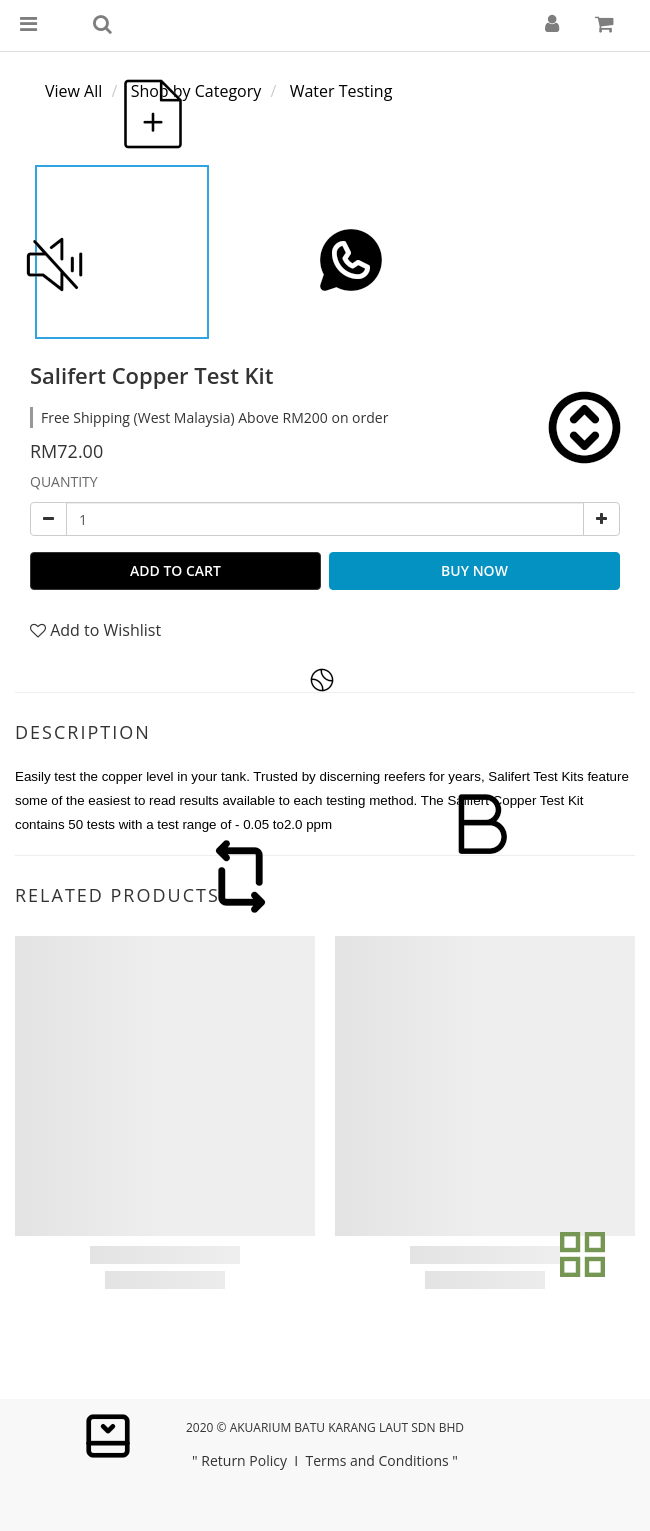 This screenshot has width=650, height=1531. What do you see at coordinates (108, 1436) in the screenshot?
I see `collapse the bottom panel or toolbar` at bounding box center [108, 1436].